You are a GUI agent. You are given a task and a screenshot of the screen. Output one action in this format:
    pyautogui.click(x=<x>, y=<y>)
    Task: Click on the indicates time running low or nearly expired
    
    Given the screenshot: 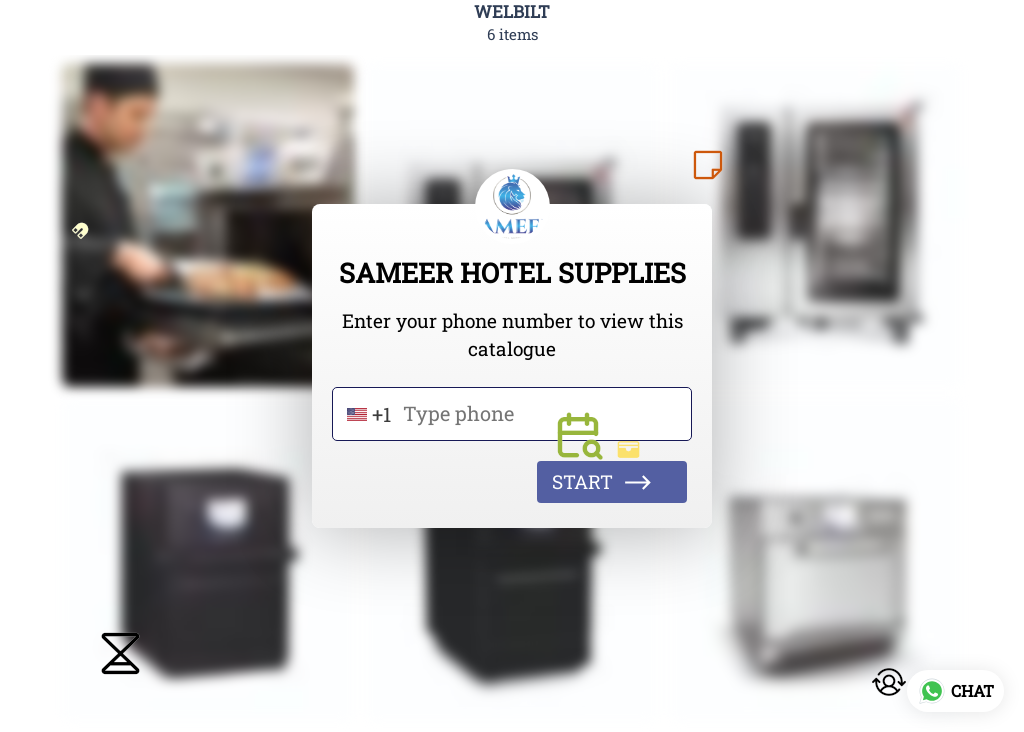 What is the action you would take?
    pyautogui.click(x=120, y=653)
    